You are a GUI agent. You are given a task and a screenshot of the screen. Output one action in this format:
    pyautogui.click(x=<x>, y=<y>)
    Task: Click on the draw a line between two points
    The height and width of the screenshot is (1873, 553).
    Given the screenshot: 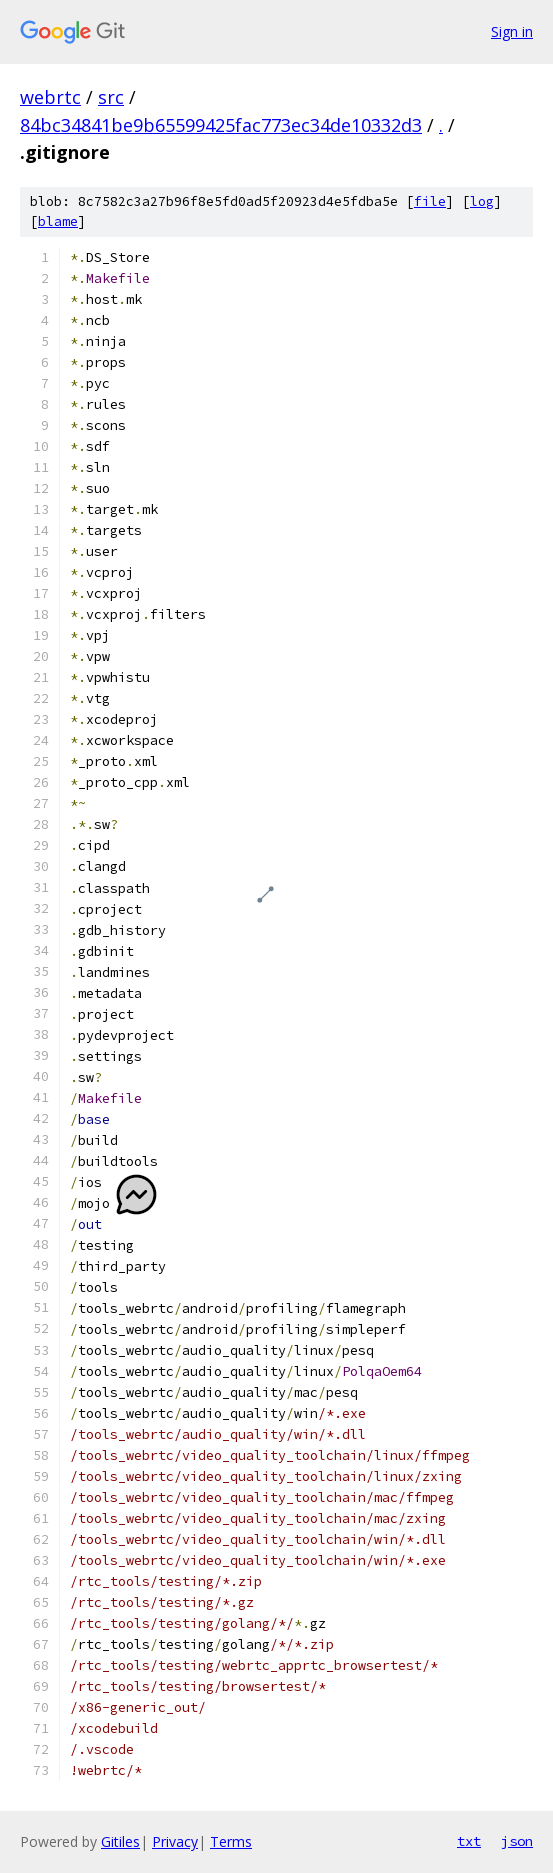 What is the action you would take?
    pyautogui.click(x=265, y=894)
    